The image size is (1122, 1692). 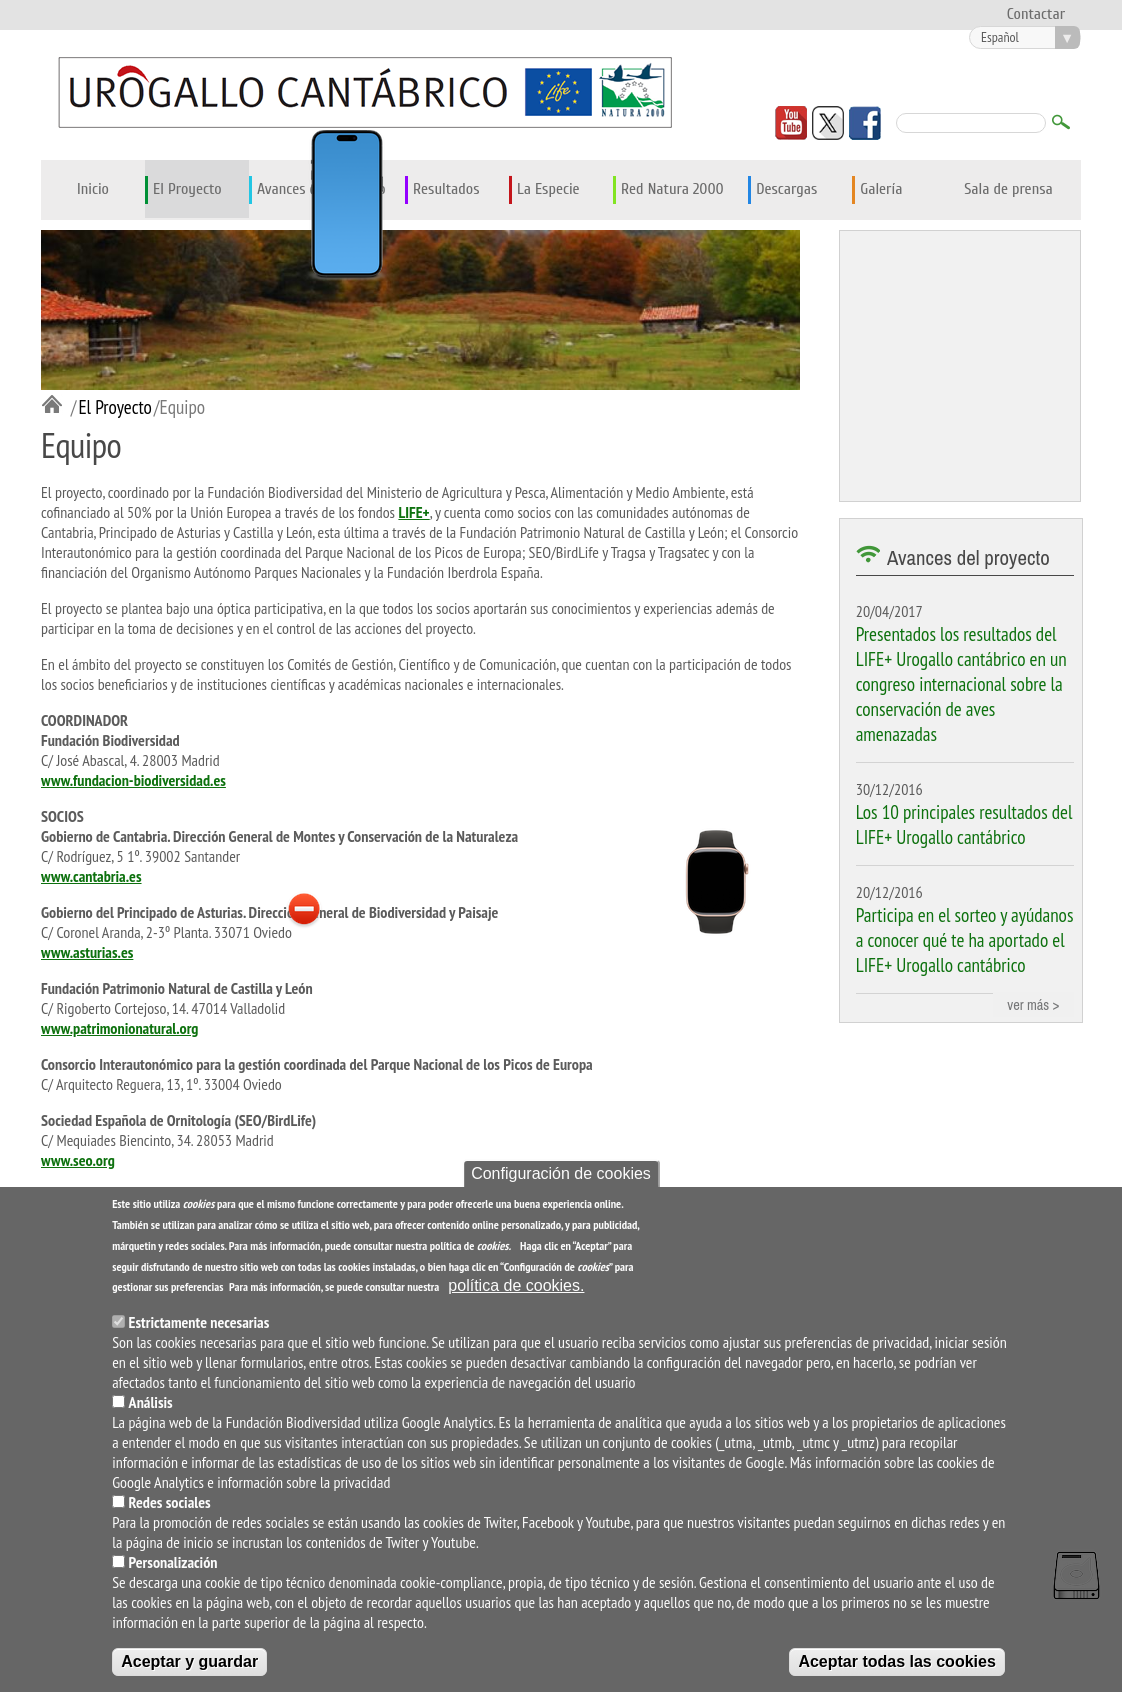 What do you see at coordinates (242, 861) in the screenshot?
I see `indicates a private or restricted folder` at bounding box center [242, 861].